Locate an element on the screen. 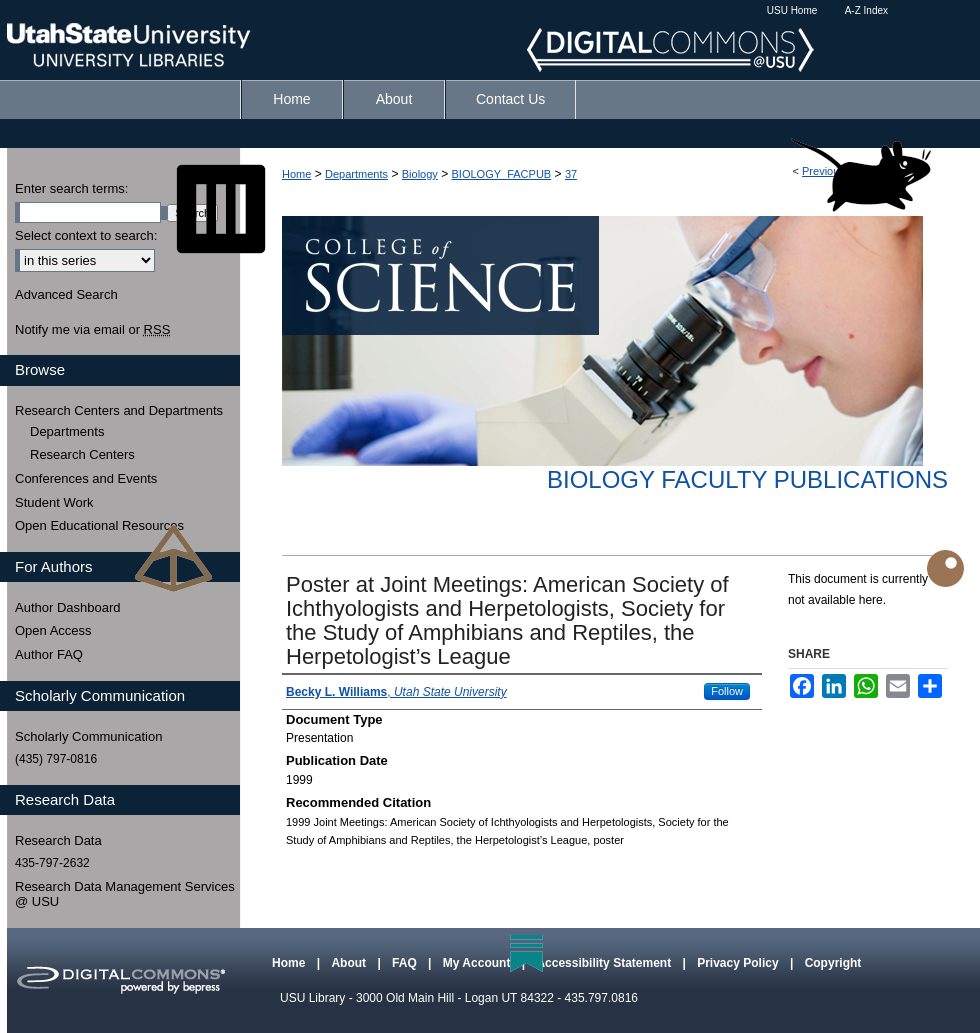  pydantic library or framework branding is located at coordinates (173, 558).